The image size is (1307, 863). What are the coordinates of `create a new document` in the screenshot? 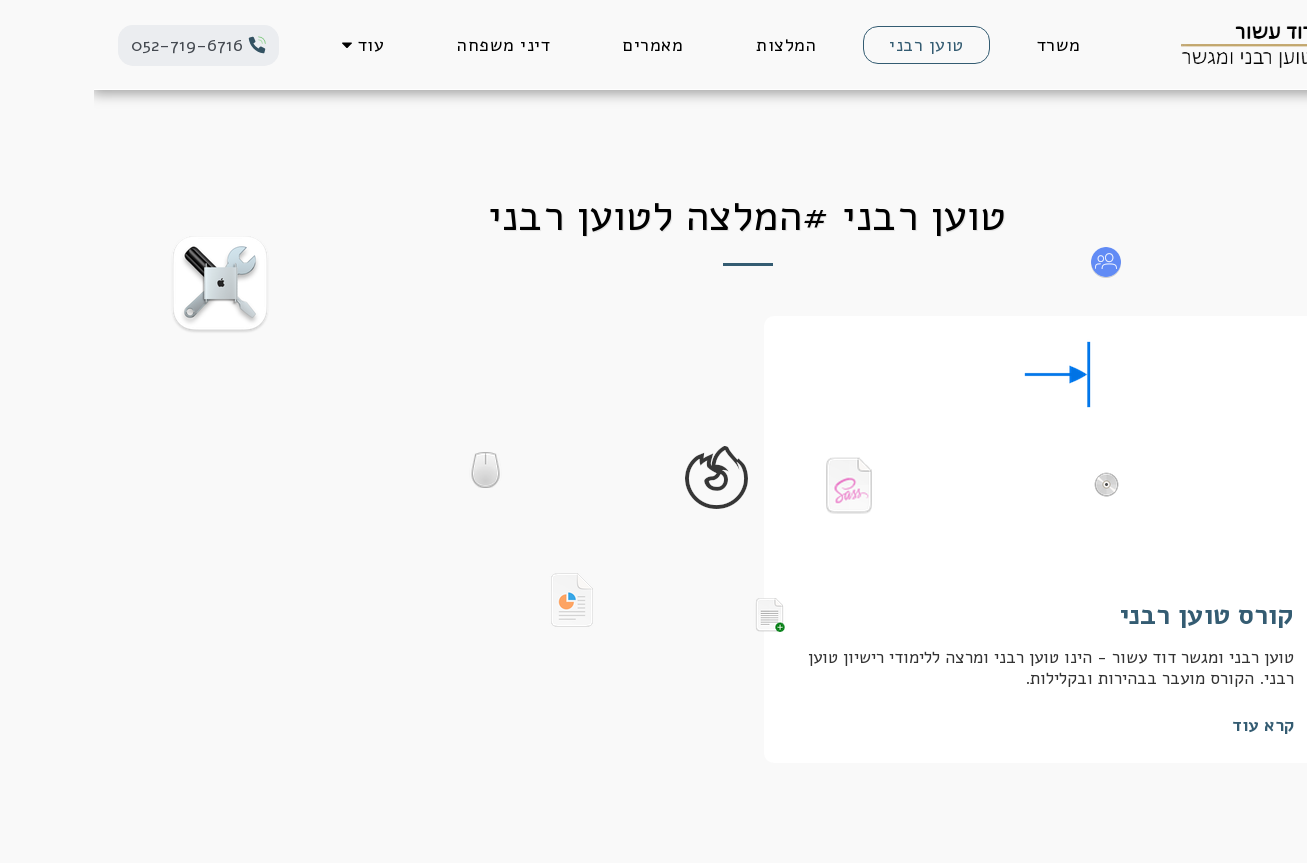 It's located at (769, 614).